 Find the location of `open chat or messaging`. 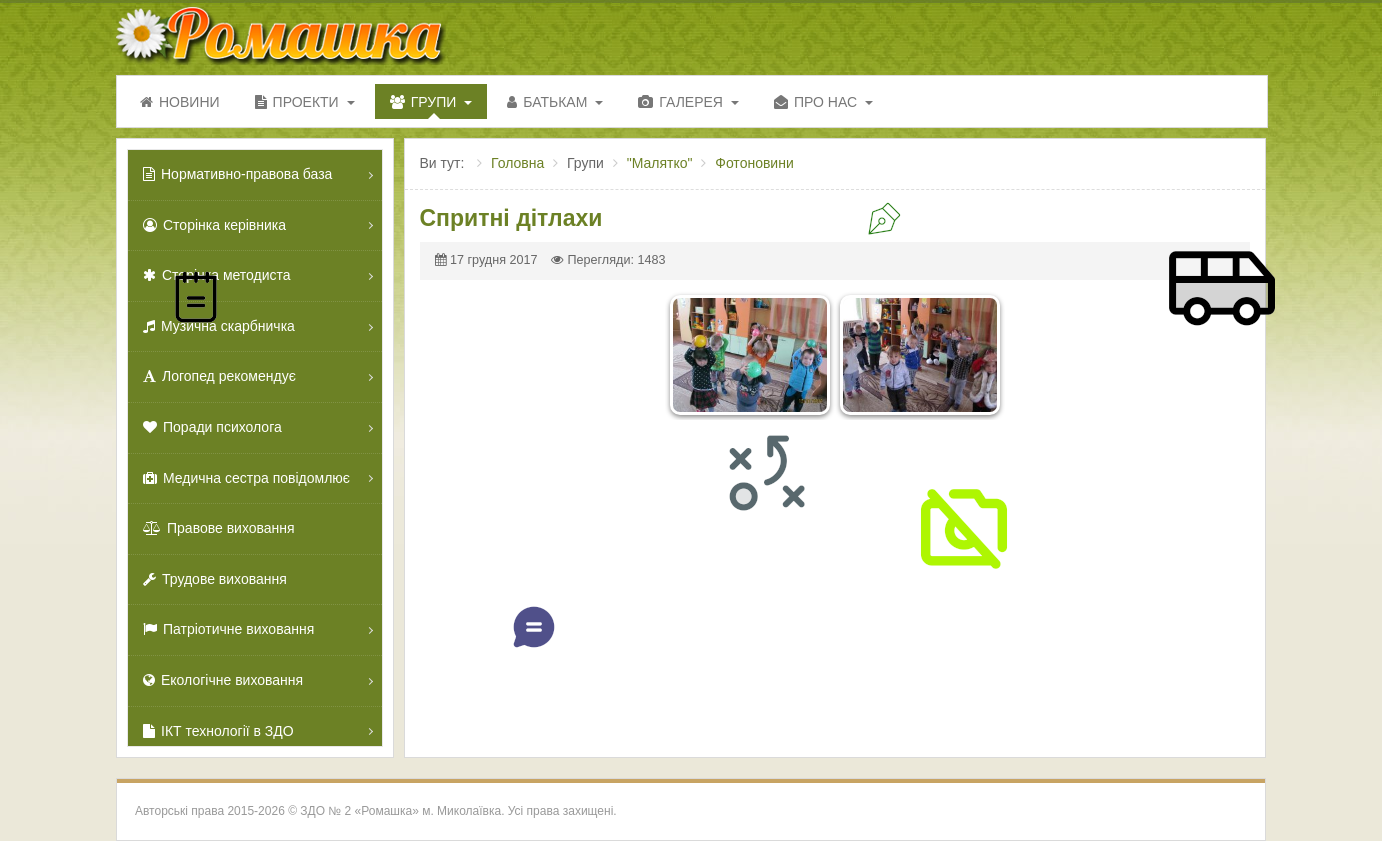

open chat or messaging is located at coordinates (534, 627).